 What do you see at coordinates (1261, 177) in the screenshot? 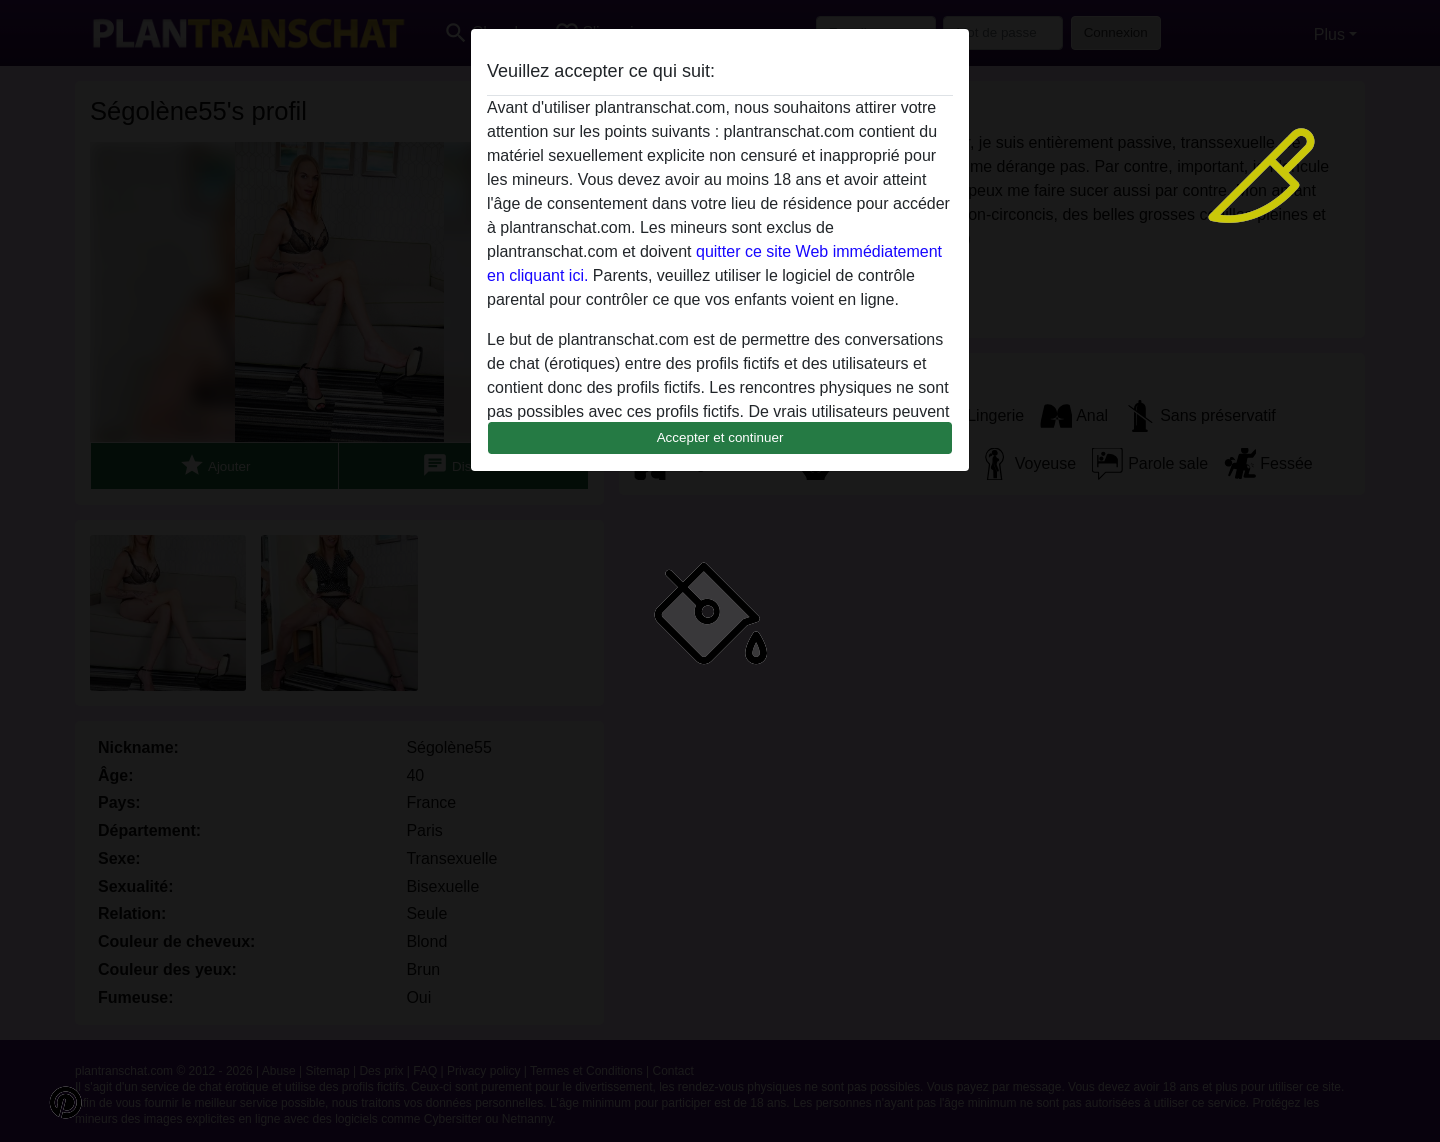
I see `access cutting or slicing tools` at bounding box center [1261, 177].